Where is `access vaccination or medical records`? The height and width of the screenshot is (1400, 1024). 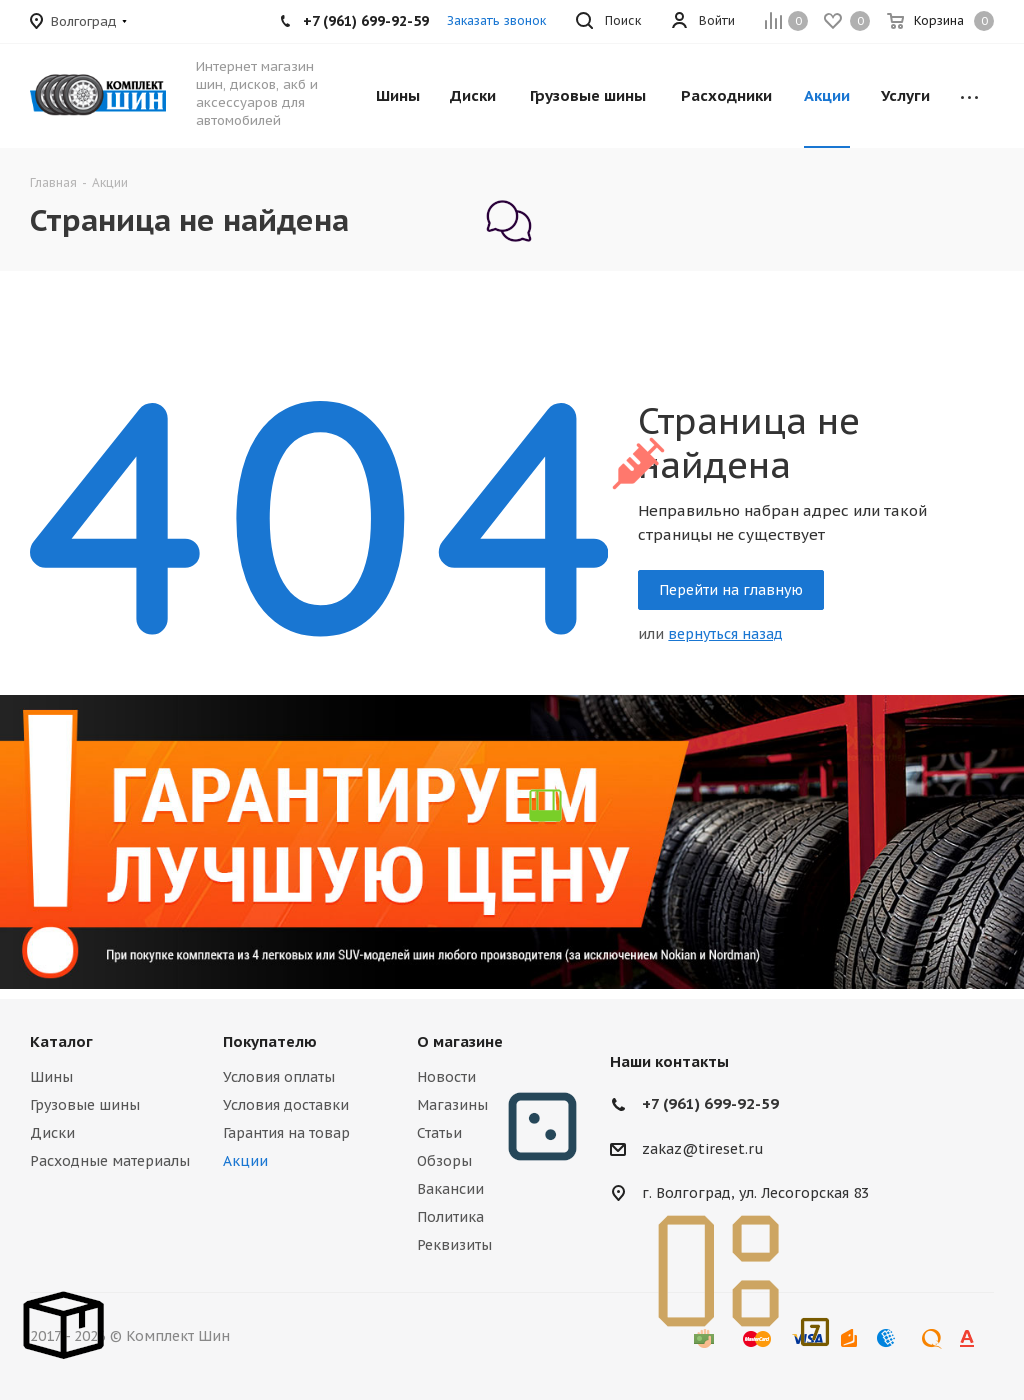 access vaccination or medical records is located at coordinates (638, 463).